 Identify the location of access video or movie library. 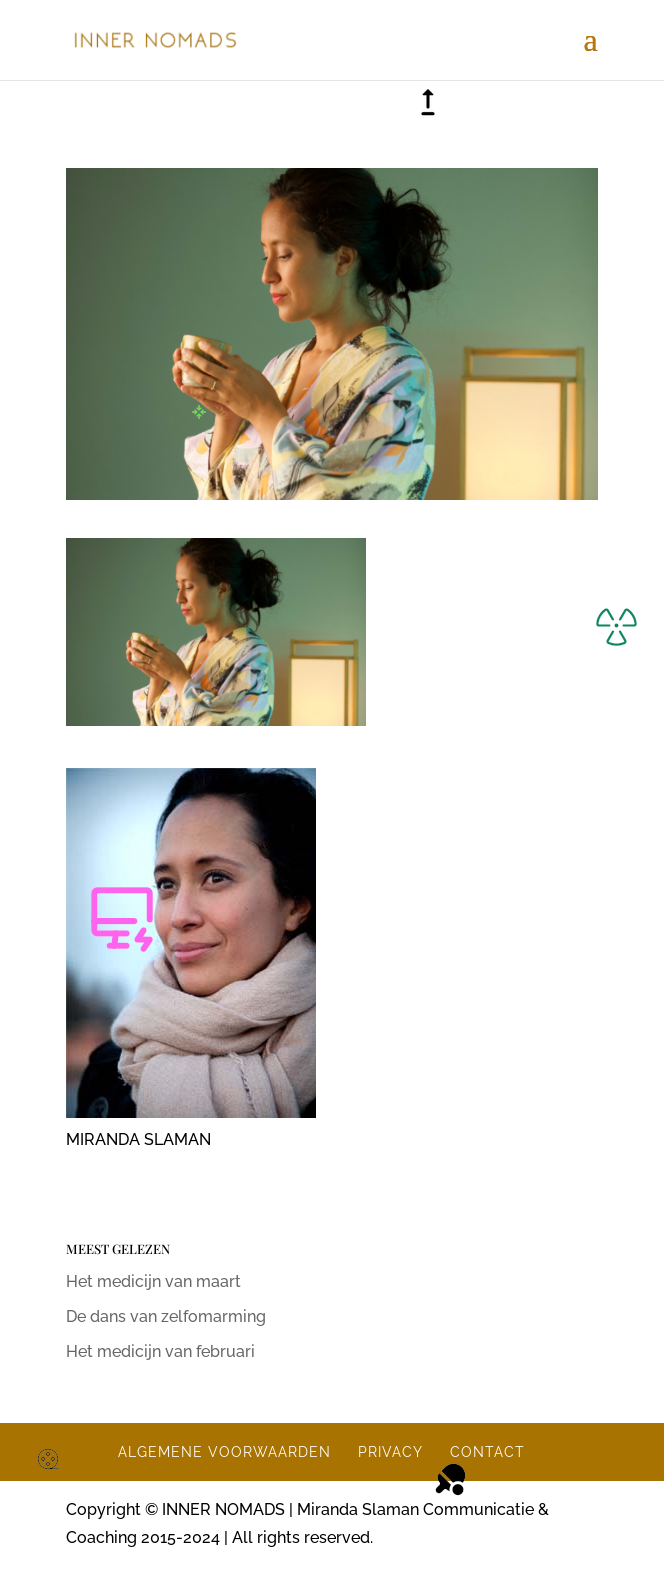
(48, 1459).